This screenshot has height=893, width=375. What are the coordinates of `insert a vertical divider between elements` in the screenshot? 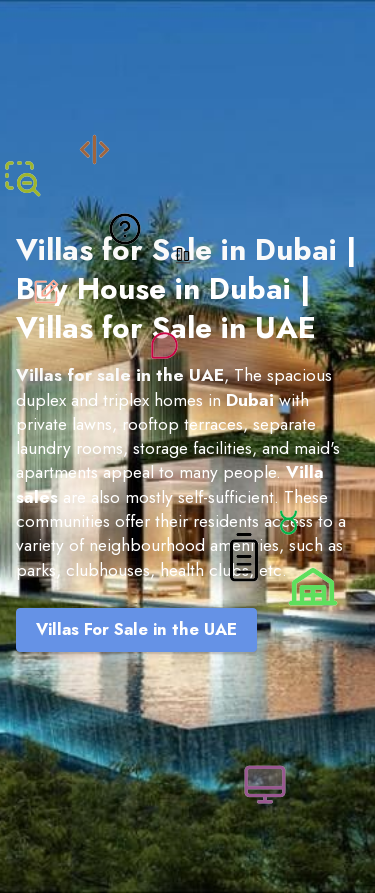 It's located at (94, 149).